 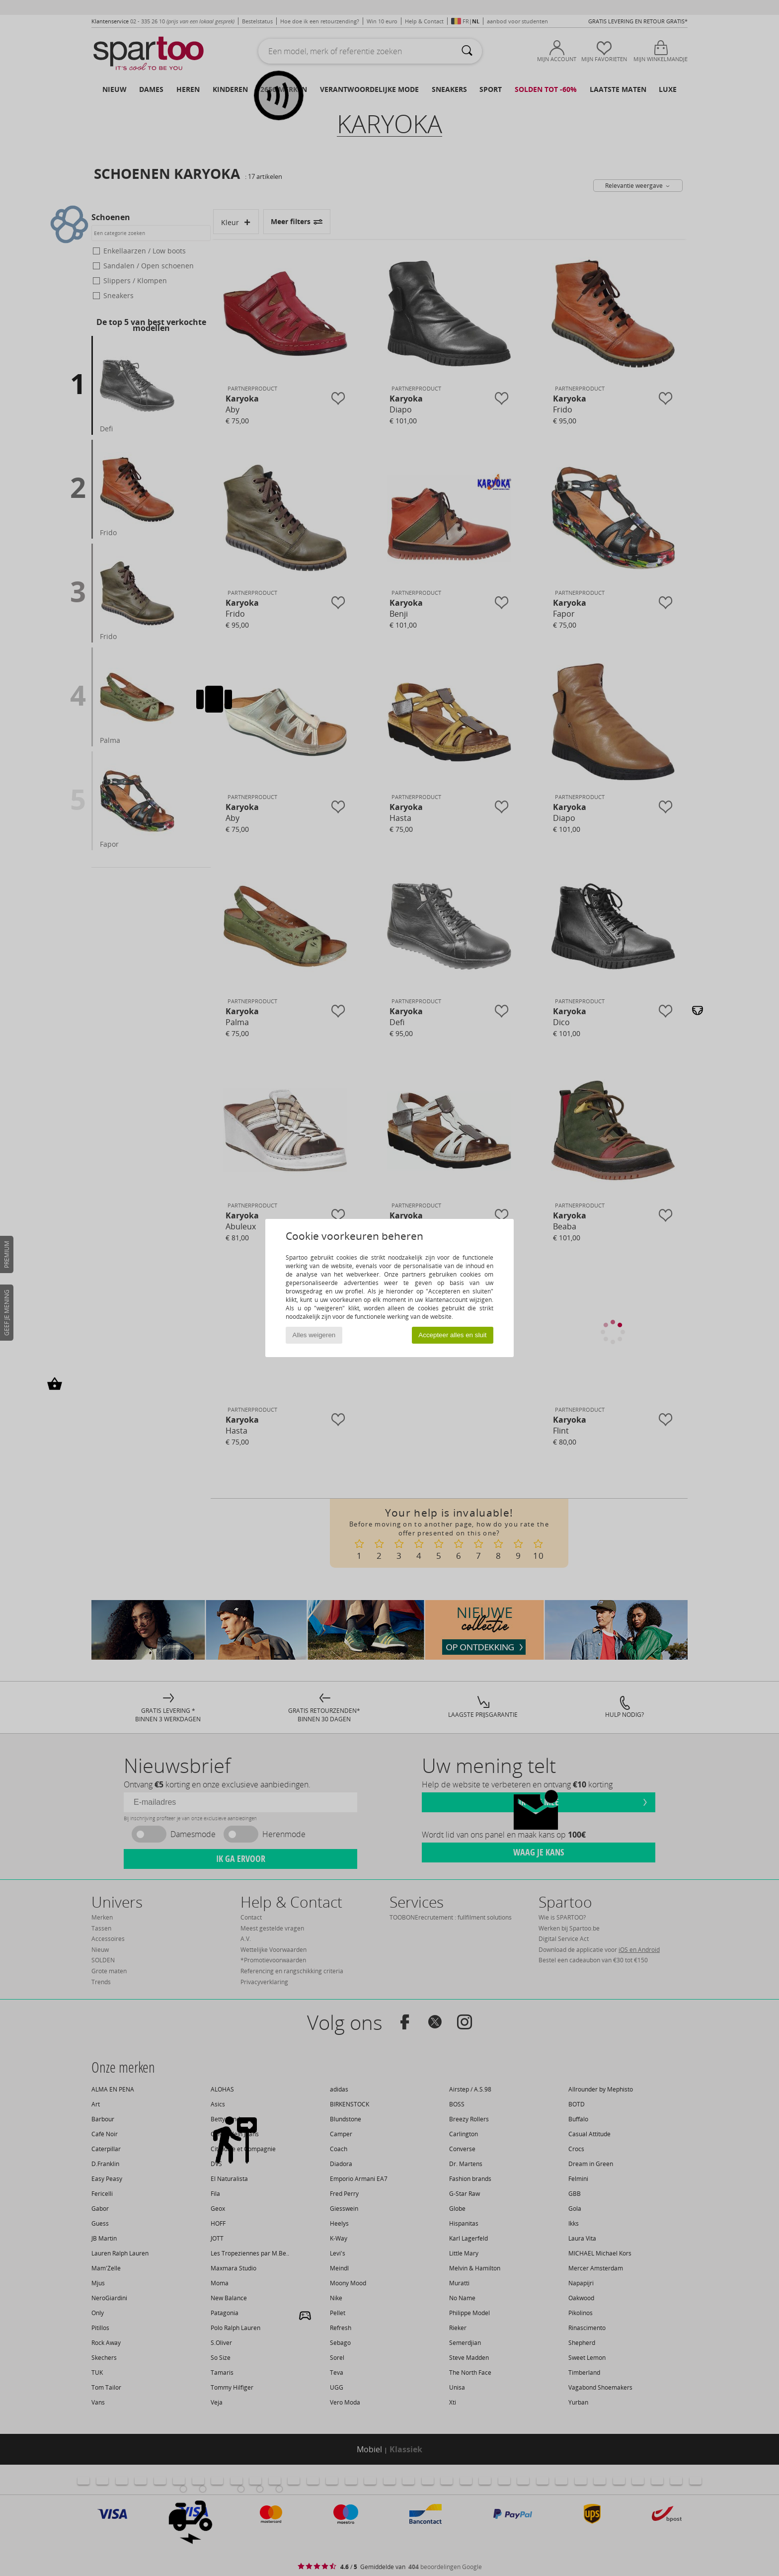 I want to click on indicates an unread email message, so click(x=536, y=1812).